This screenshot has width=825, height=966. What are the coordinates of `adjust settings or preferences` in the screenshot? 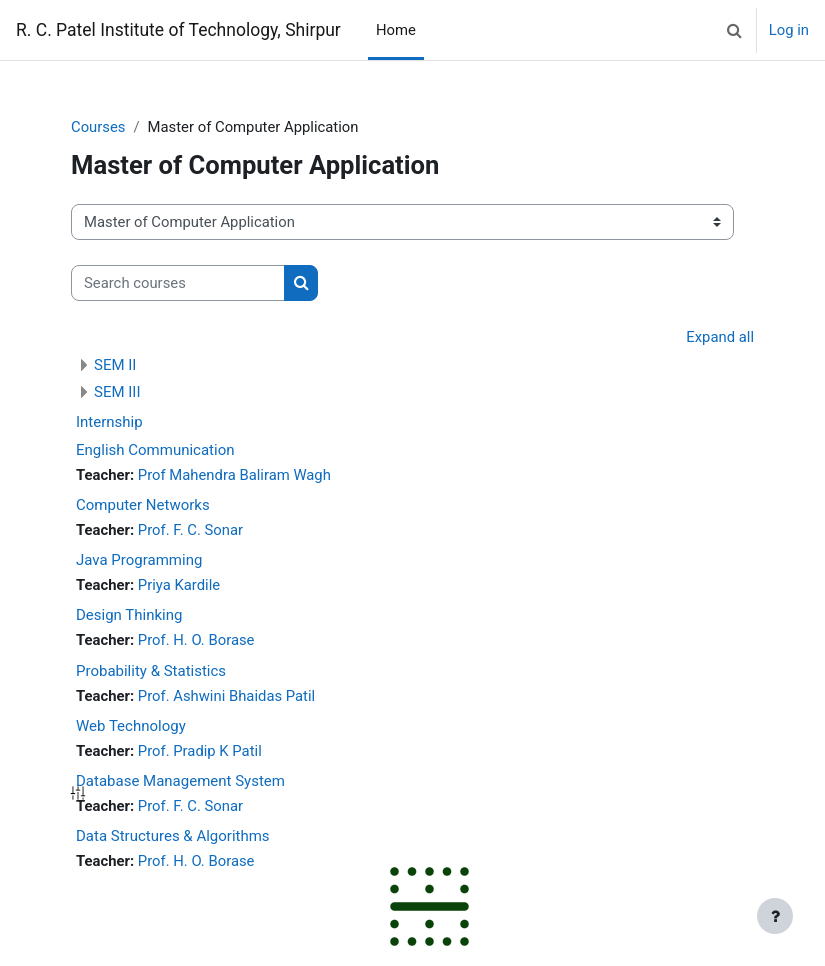 It's located at (78, 793).